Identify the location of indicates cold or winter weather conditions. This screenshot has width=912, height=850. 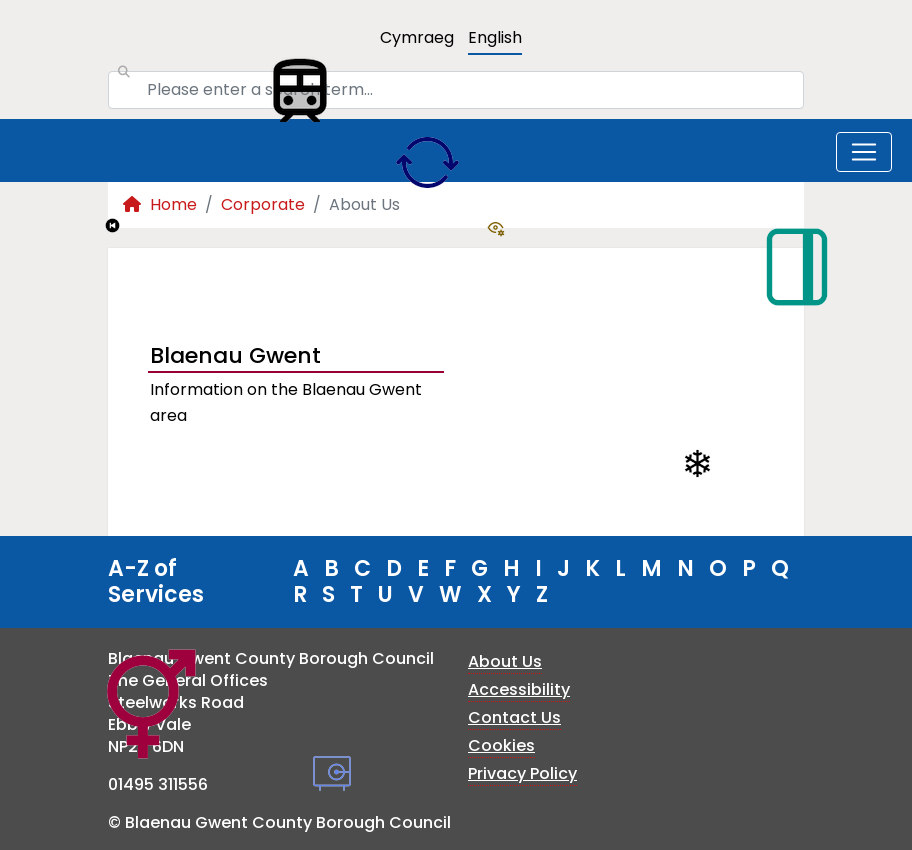
(697, 463).